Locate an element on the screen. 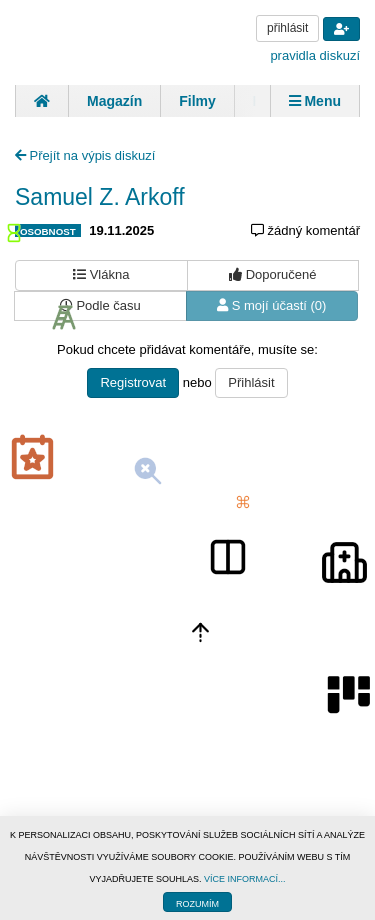 The image size is (375, 920). view favorite or starred events is located at coordinates (32, 458).